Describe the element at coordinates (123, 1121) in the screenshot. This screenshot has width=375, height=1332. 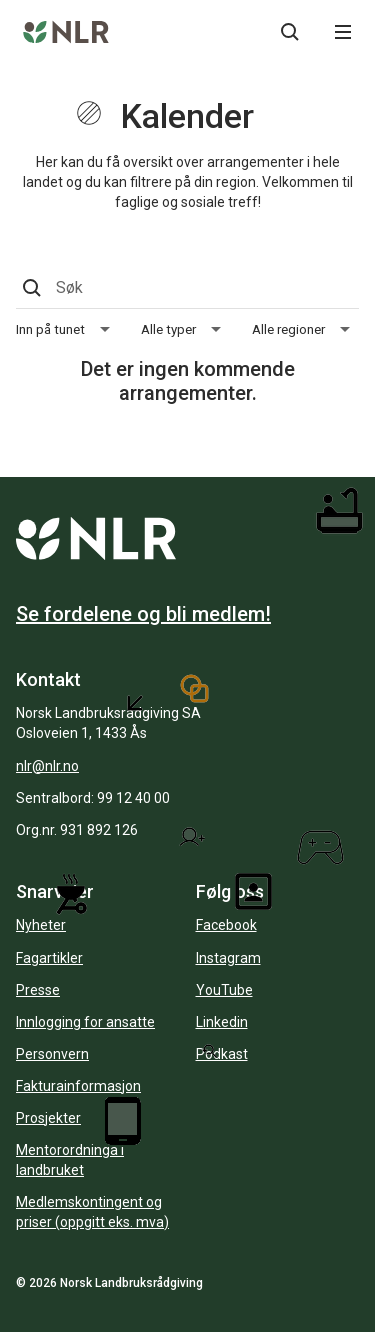
I see `switch to tablet view or mode` at that location.